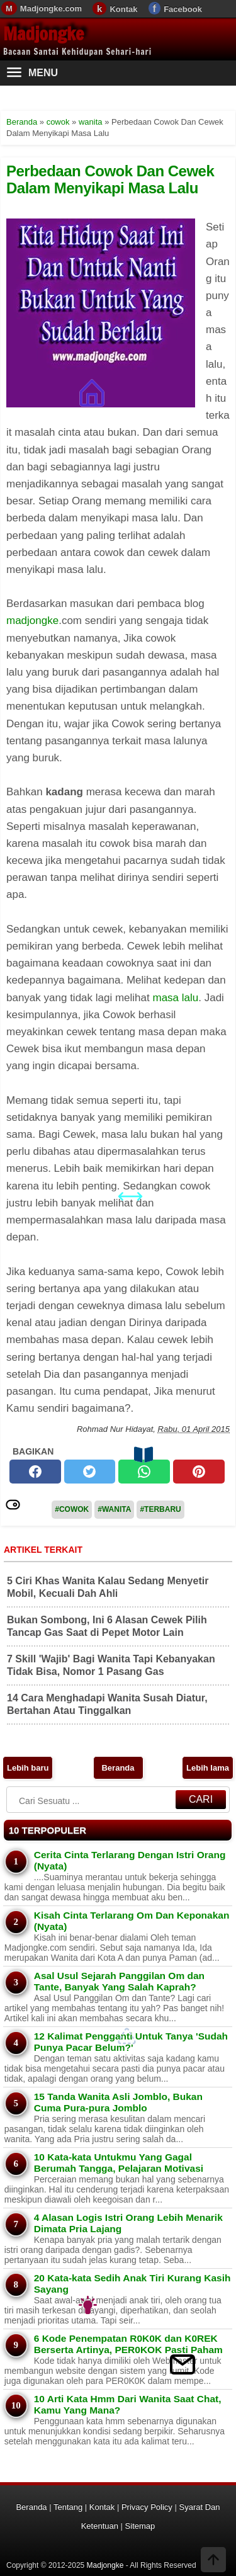 The image size is (236, 2576). What do you see at coordinates (13, 1504) in the screenshot?
I see `toggle switch in the on position` at bounding box center [13, 1504].